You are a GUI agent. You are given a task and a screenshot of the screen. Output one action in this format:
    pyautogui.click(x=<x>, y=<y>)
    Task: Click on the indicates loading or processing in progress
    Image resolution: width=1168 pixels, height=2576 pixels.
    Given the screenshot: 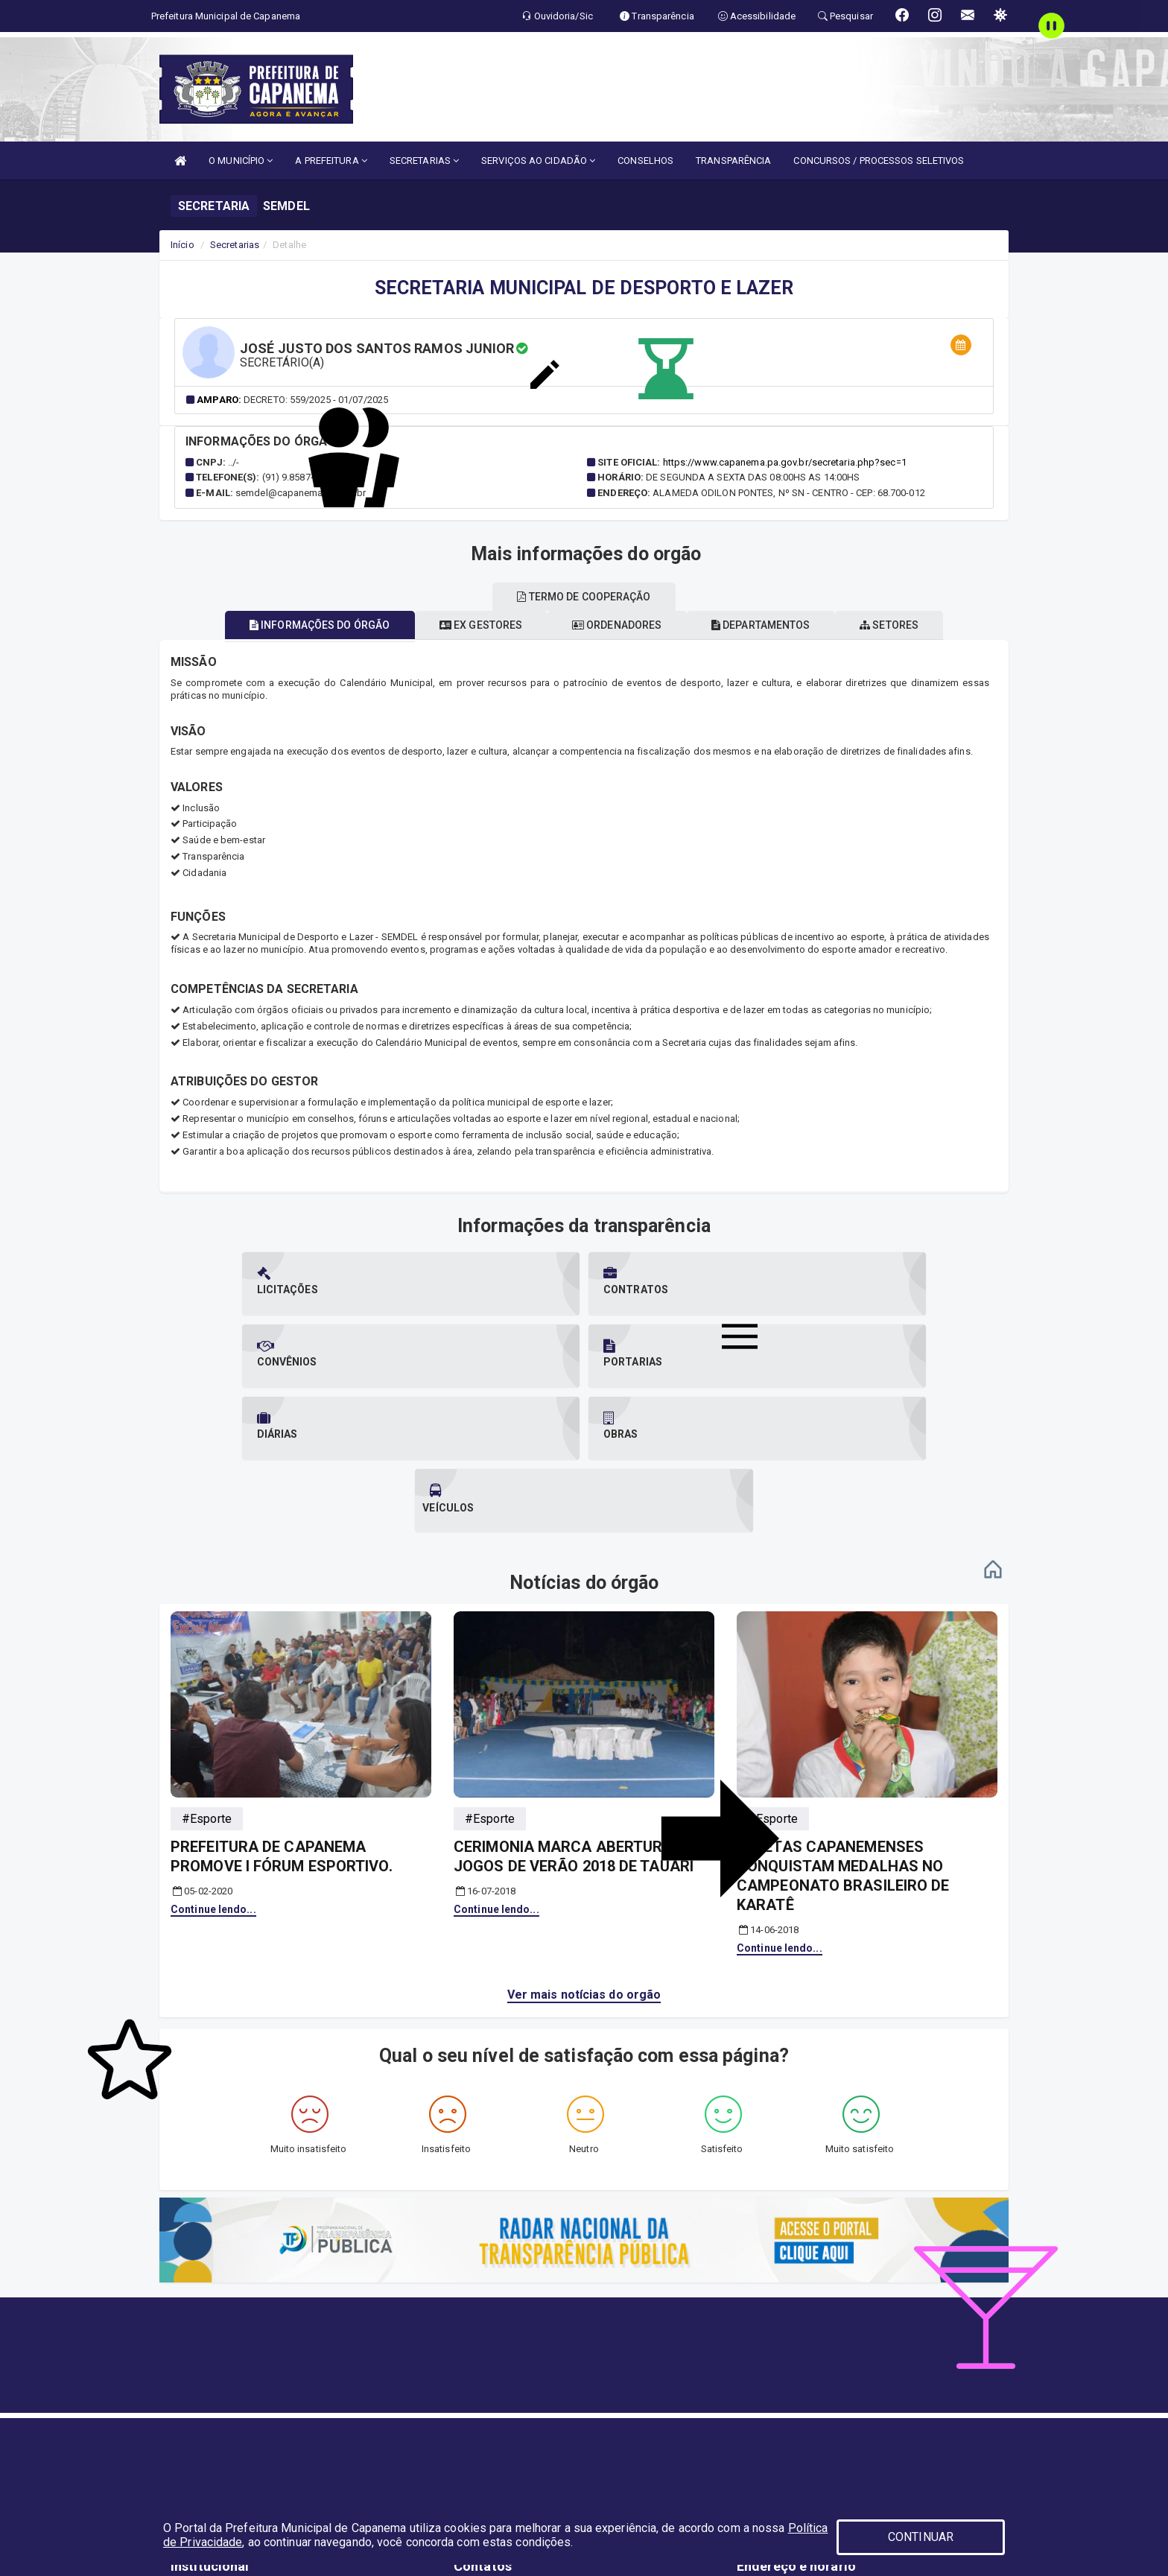 What is the action you would take?
    pyautogui.click(x=666, y=369)
    